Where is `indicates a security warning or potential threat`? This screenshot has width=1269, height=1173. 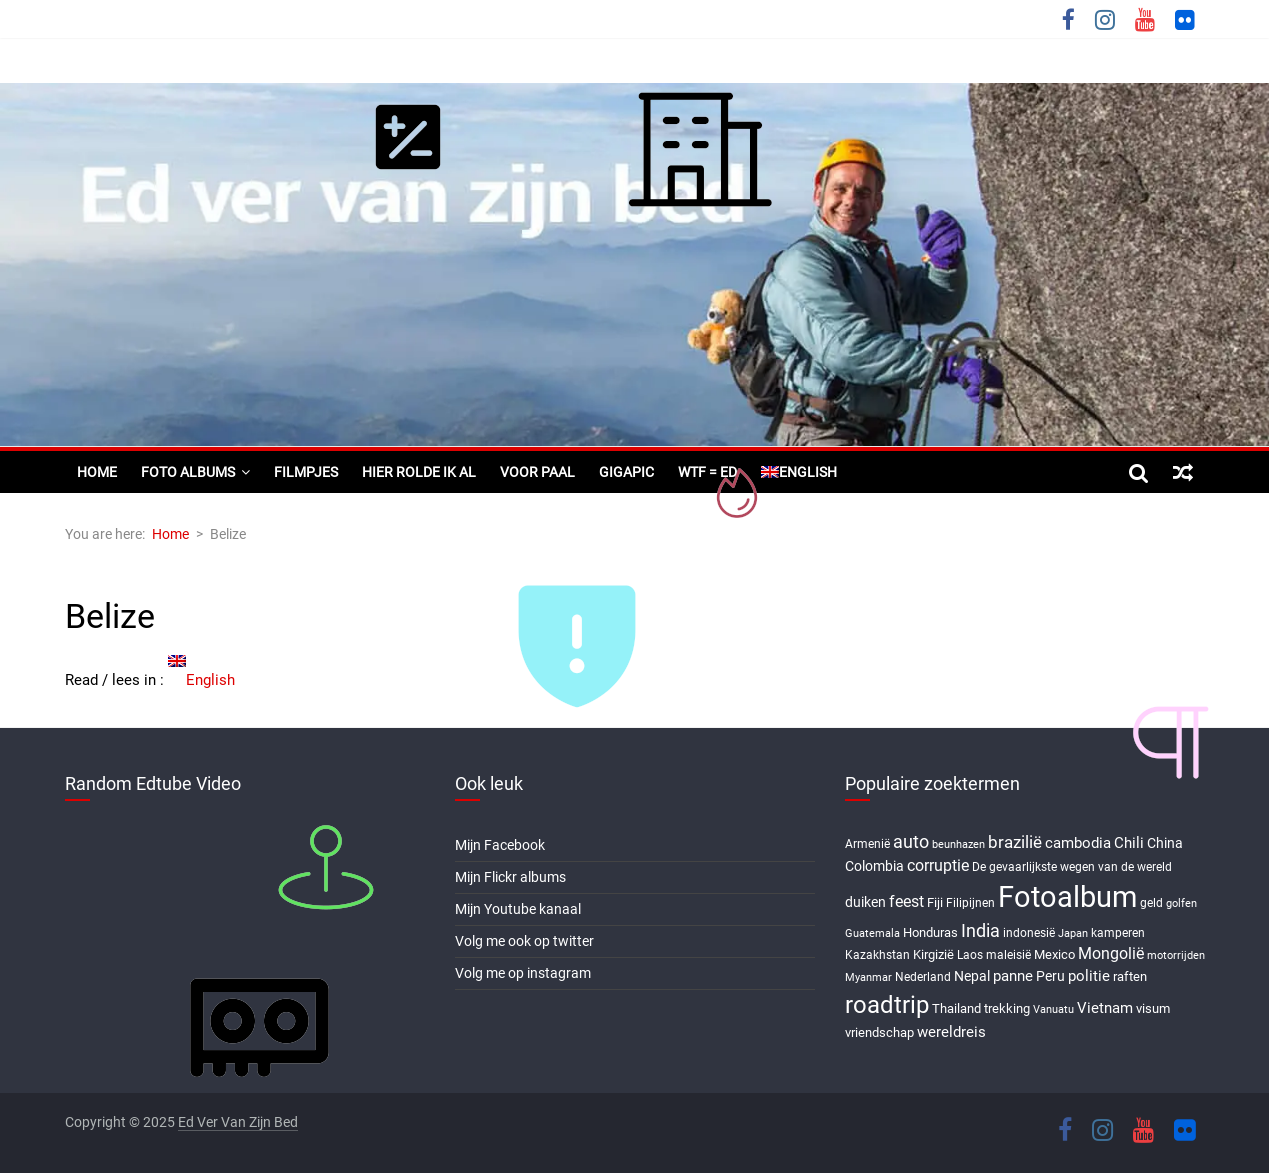
indicates a security warning or potential threat is located at coordinates (577, 639).